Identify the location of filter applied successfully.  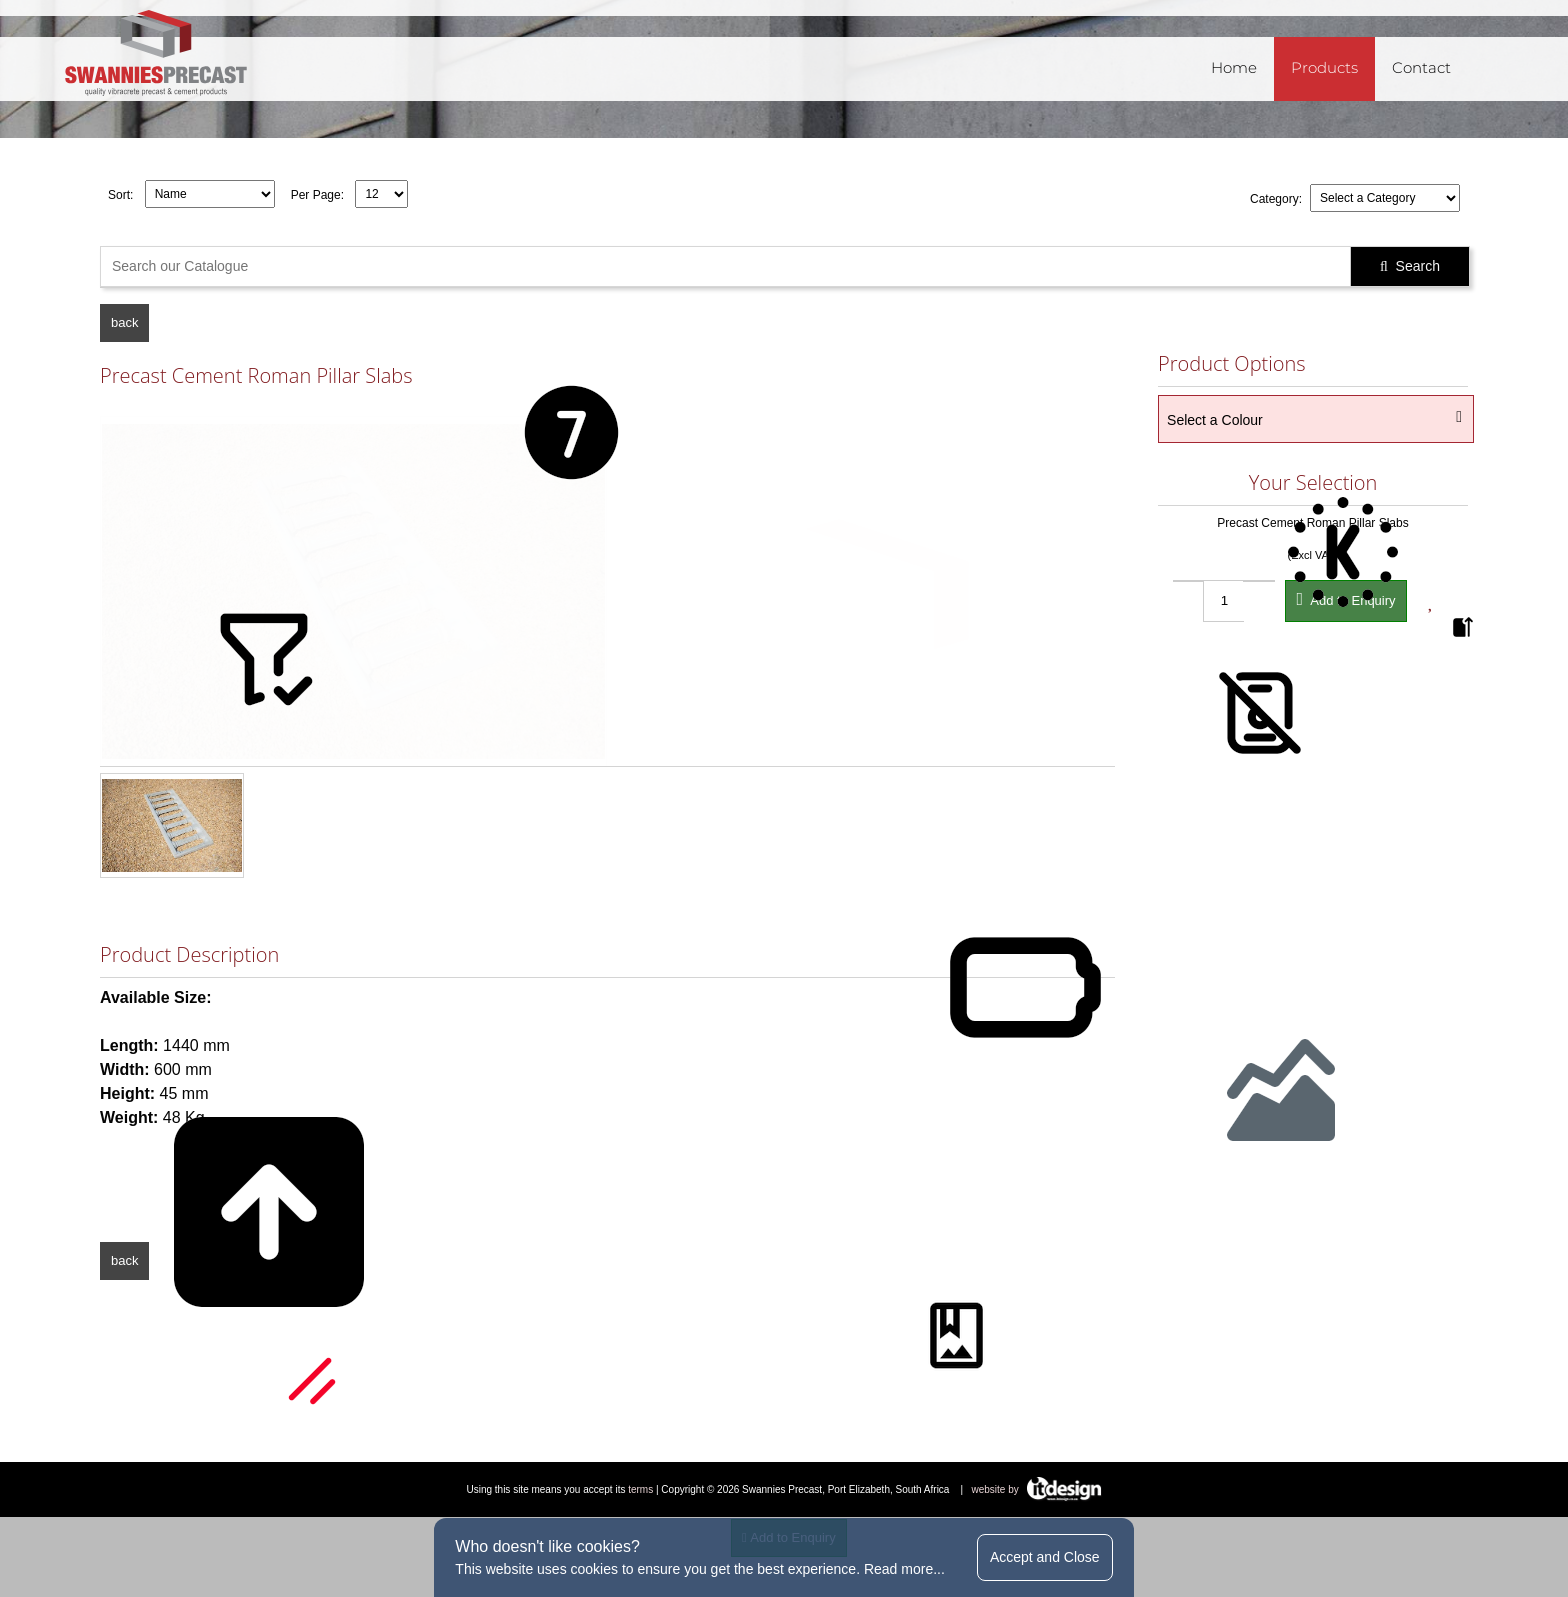
(264, 657).